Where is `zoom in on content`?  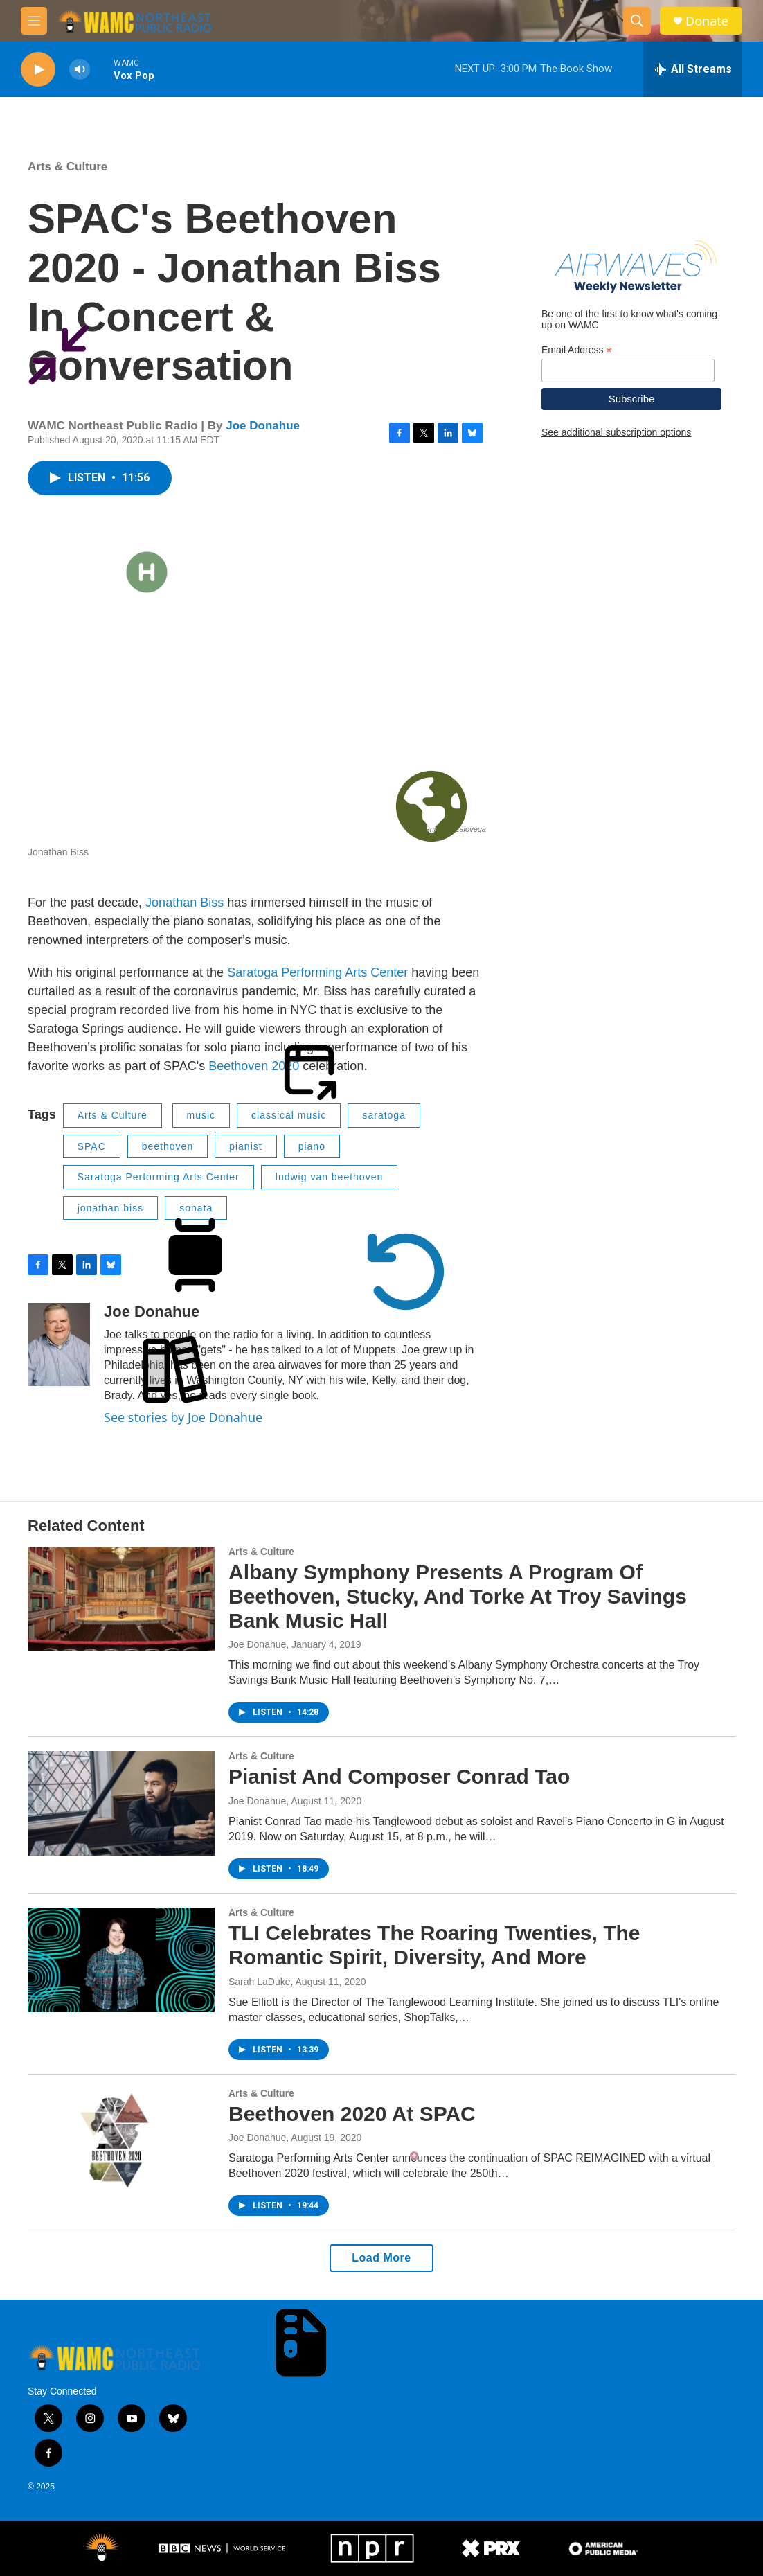 zoom in on content is located at coordinates (415, 2156).